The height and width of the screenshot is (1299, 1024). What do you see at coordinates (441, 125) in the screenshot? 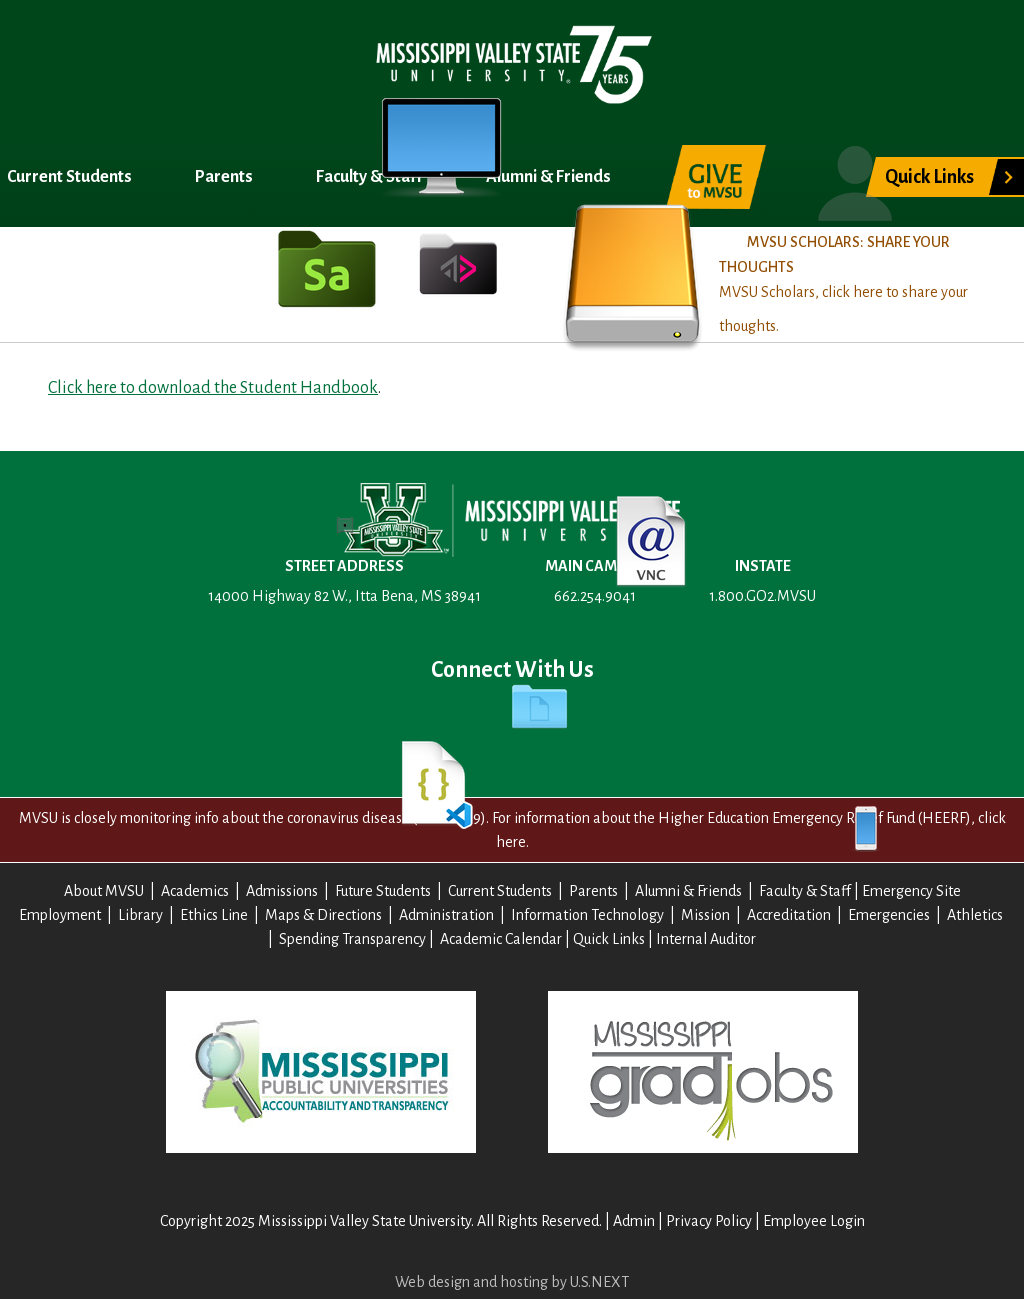
I see `apple led cinema display 24-inch monitor` at bounding box center [441, 125].